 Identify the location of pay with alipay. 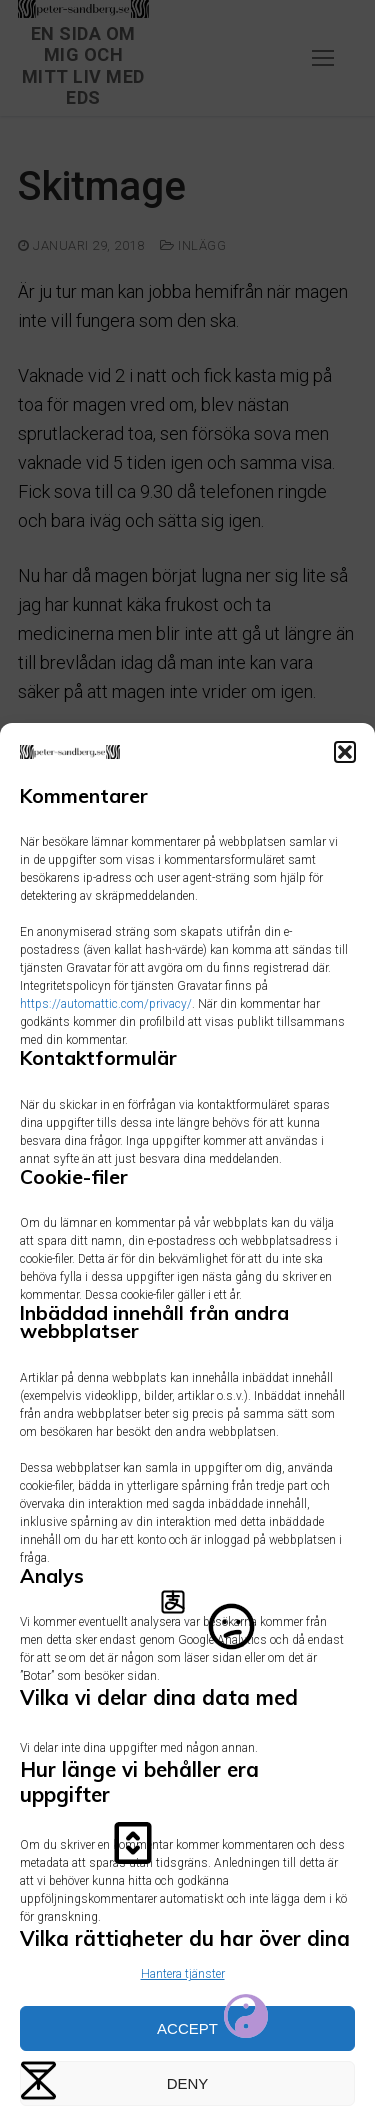
(173, 1602).